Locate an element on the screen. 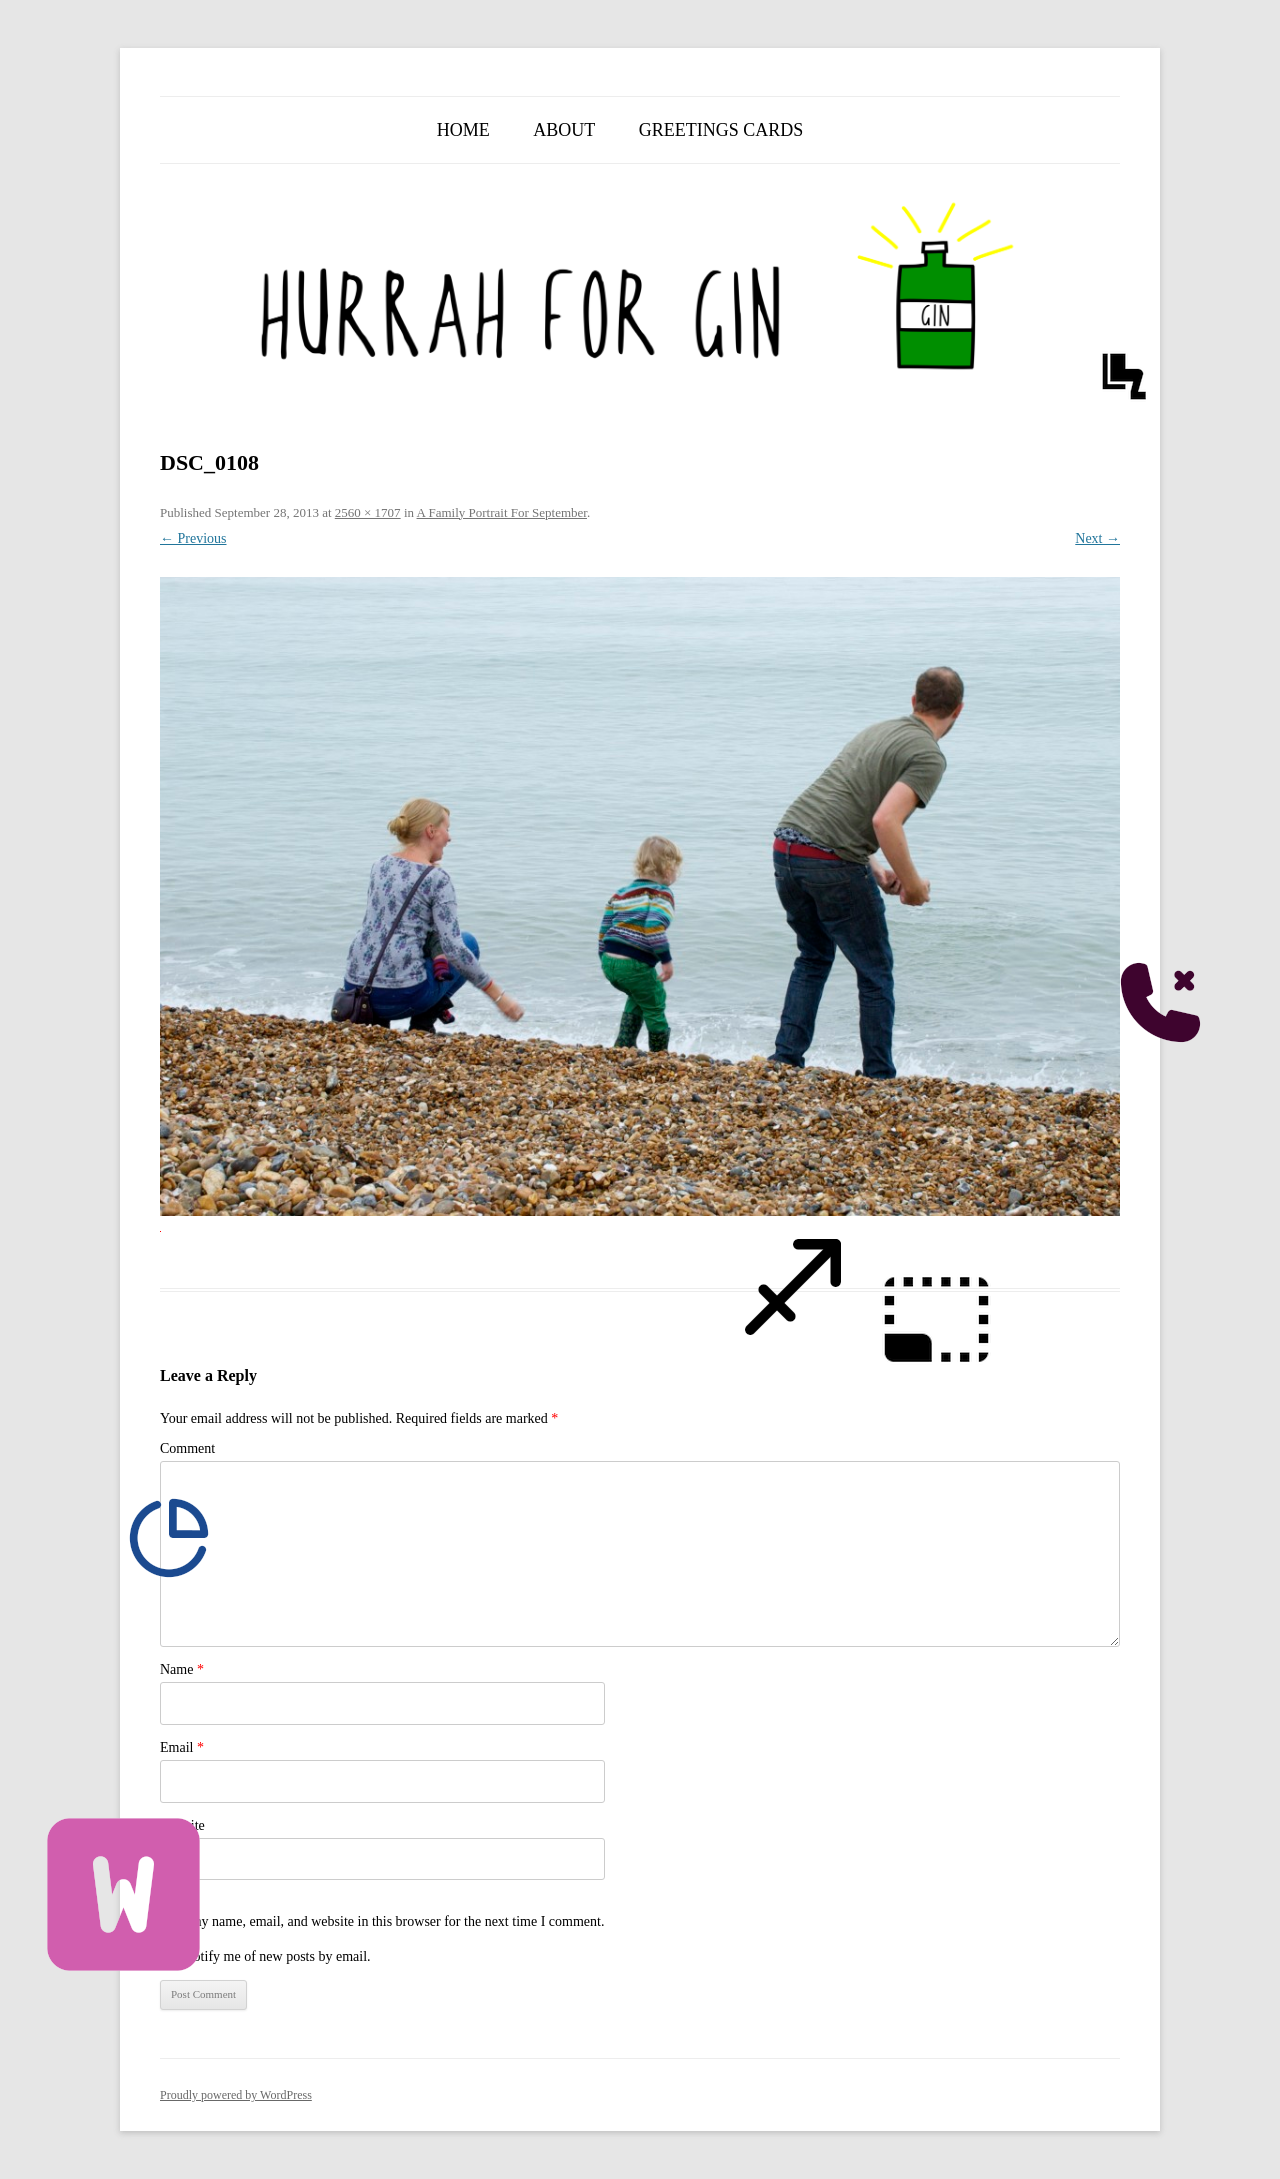 The width and height of the screenshot is (1280, 2179). resize image to smaller dimensions is located at coordinates (936, 1319).